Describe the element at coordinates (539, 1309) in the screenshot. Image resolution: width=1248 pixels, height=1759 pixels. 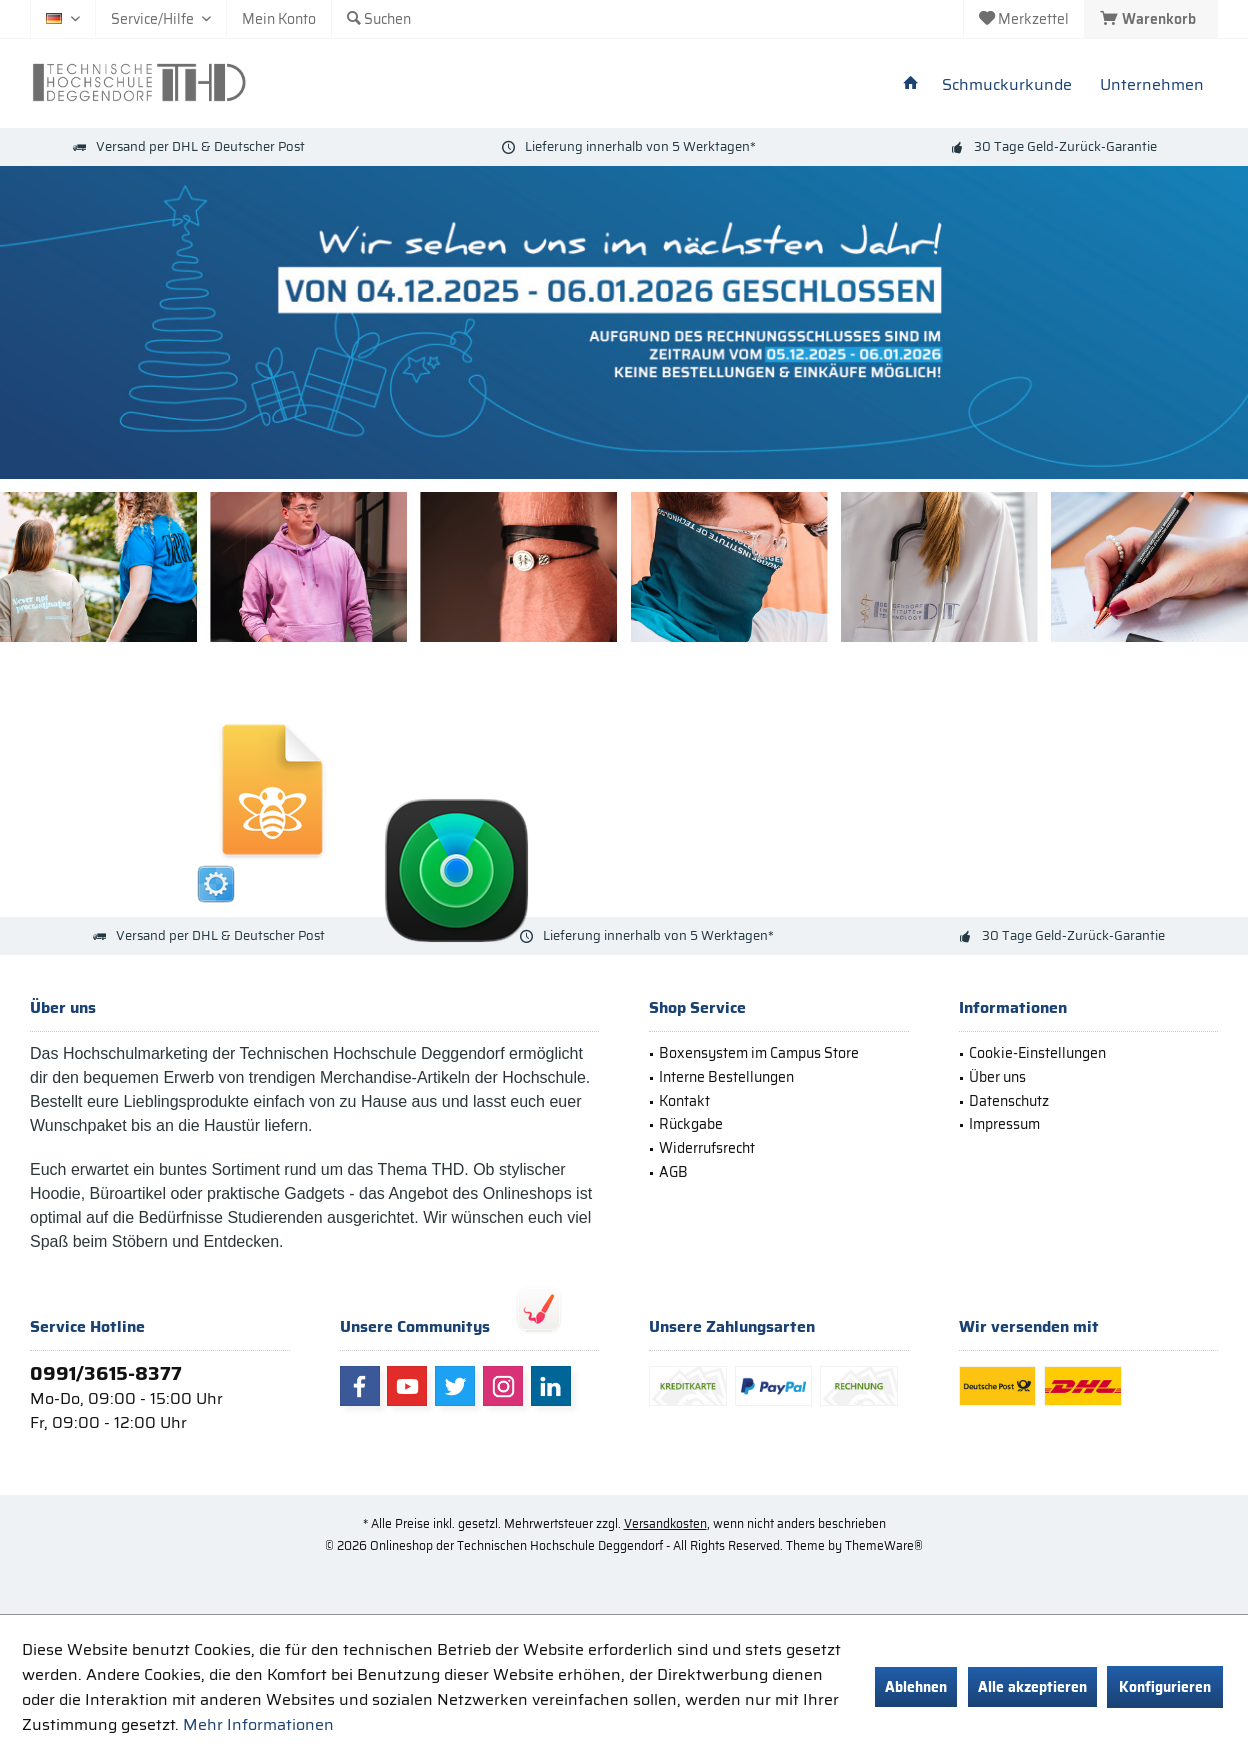
I see `open gnome paint application` at that location.